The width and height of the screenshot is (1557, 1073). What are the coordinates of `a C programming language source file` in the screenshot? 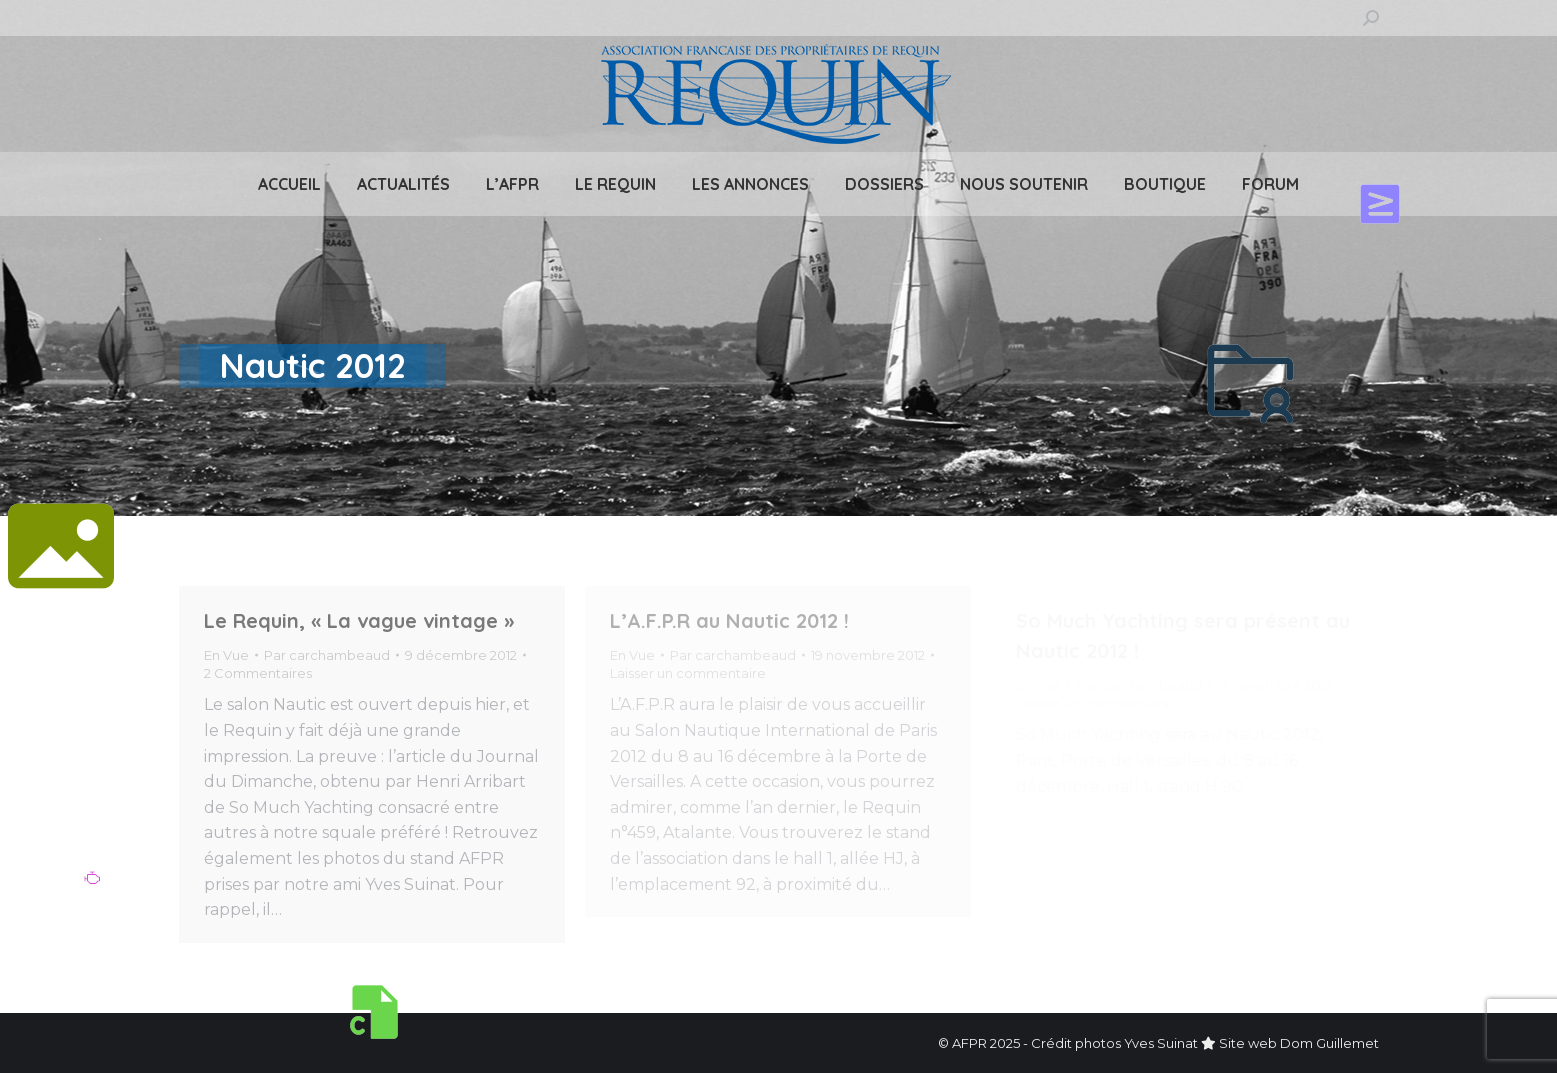 It's located at (375, 1012).